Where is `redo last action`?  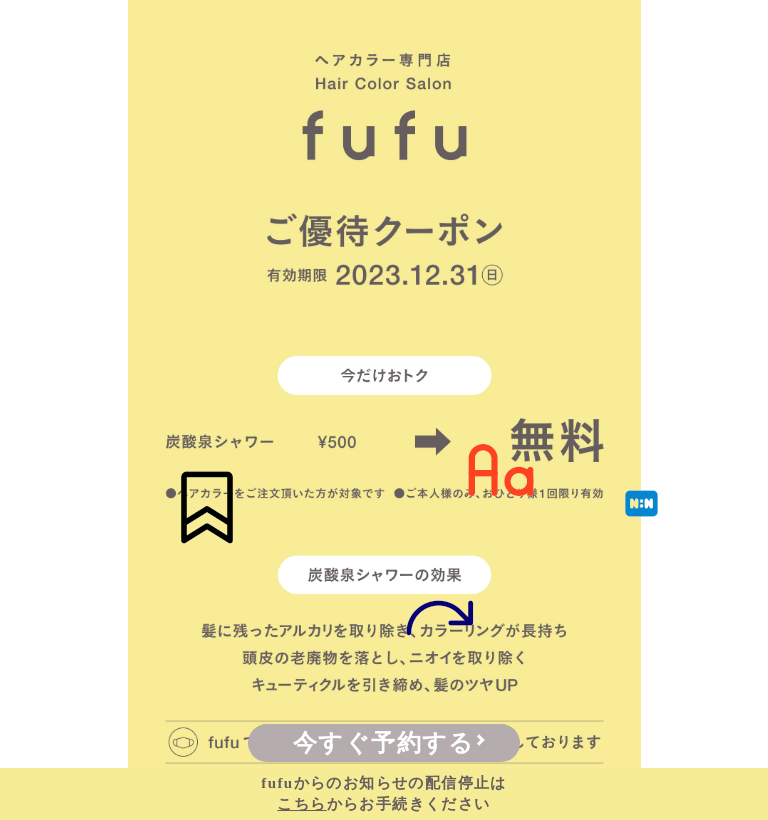 redo last action is located at coordinates (438, 615).